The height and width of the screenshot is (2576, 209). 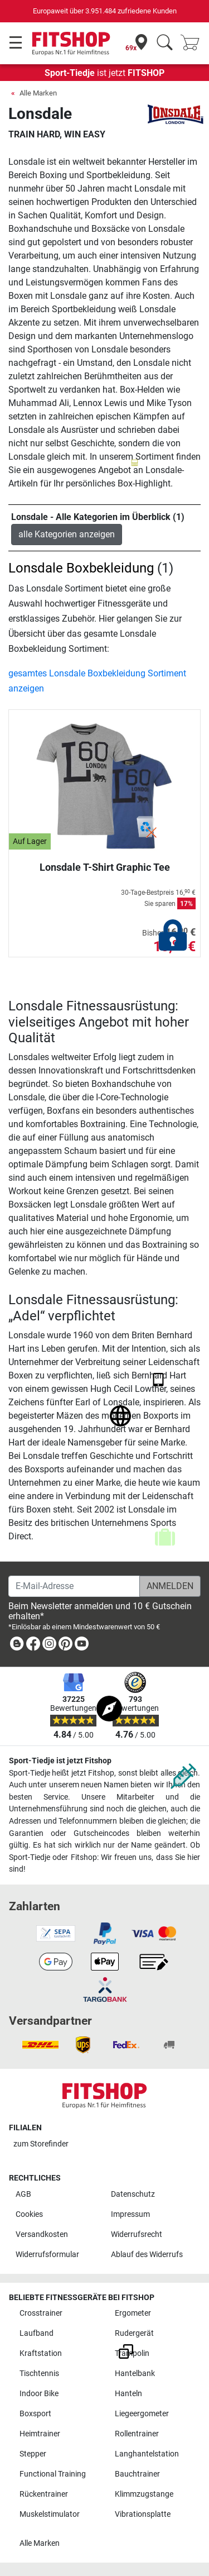 What do you see at coordinates (173, 935) in the screenshot?
I see `indicates a locked or secured item` at bounding box center [173, 935].